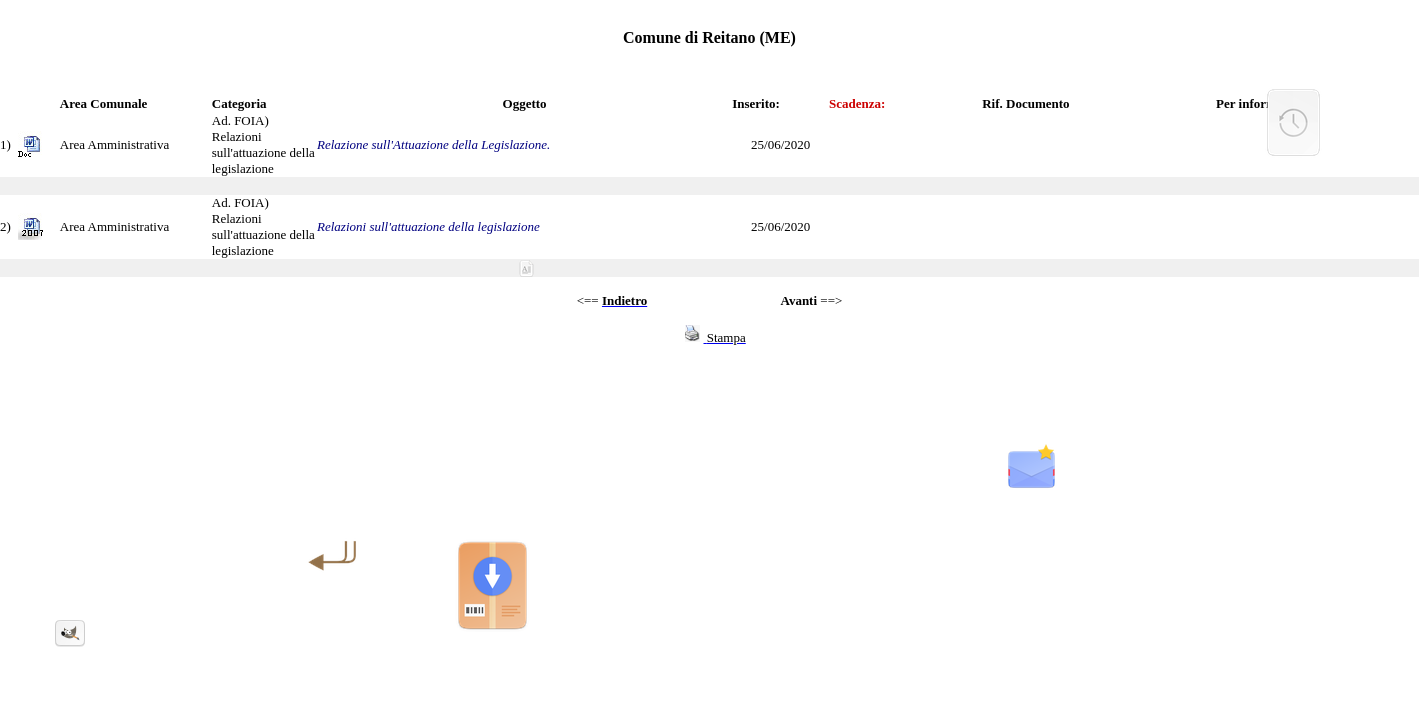 The width and height of the screenshot is (1419, 720). What do you see at coordinates (1293, 122) in the screenshot?
I see `a deleted or trashed file` at bounding box center [1293, 122].